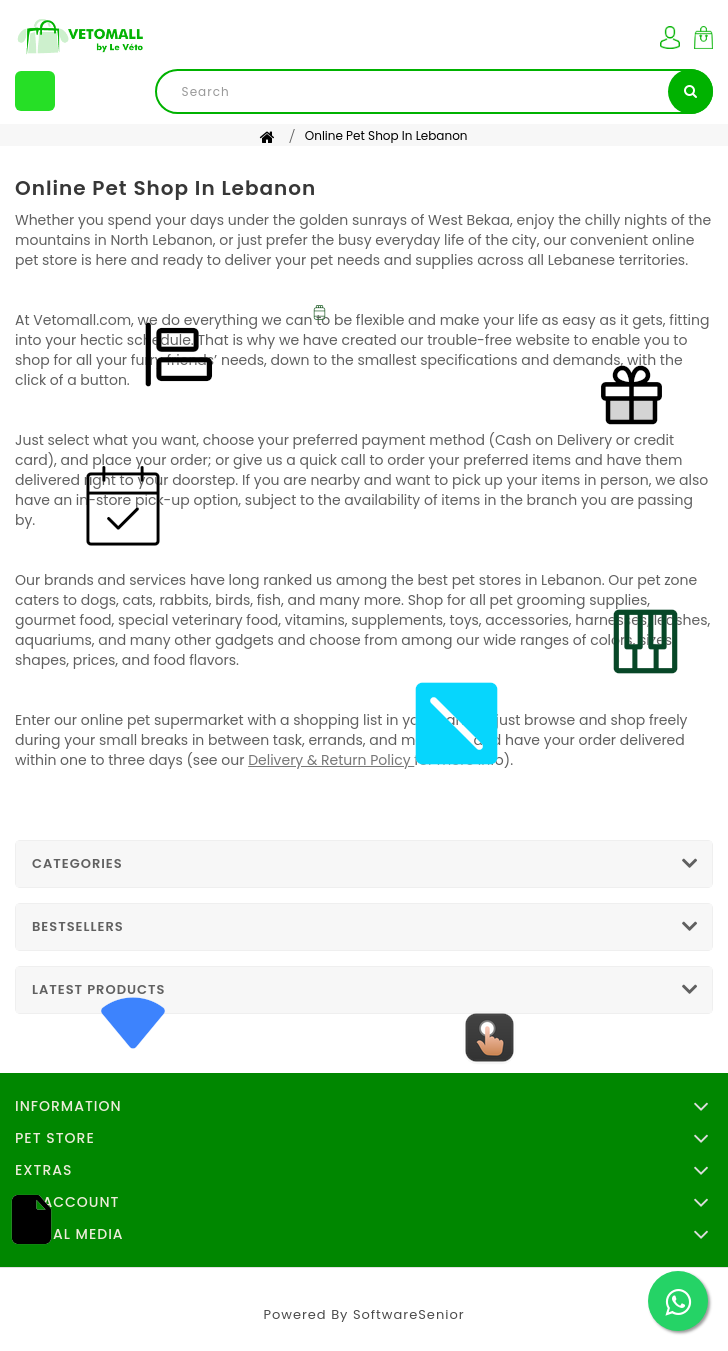 The height and width of the screenshot is (1351, 728). What do you see at coordinates (645, 641) in the screenshot?
I see `open music or piano app` at bounding box center [645, 641].